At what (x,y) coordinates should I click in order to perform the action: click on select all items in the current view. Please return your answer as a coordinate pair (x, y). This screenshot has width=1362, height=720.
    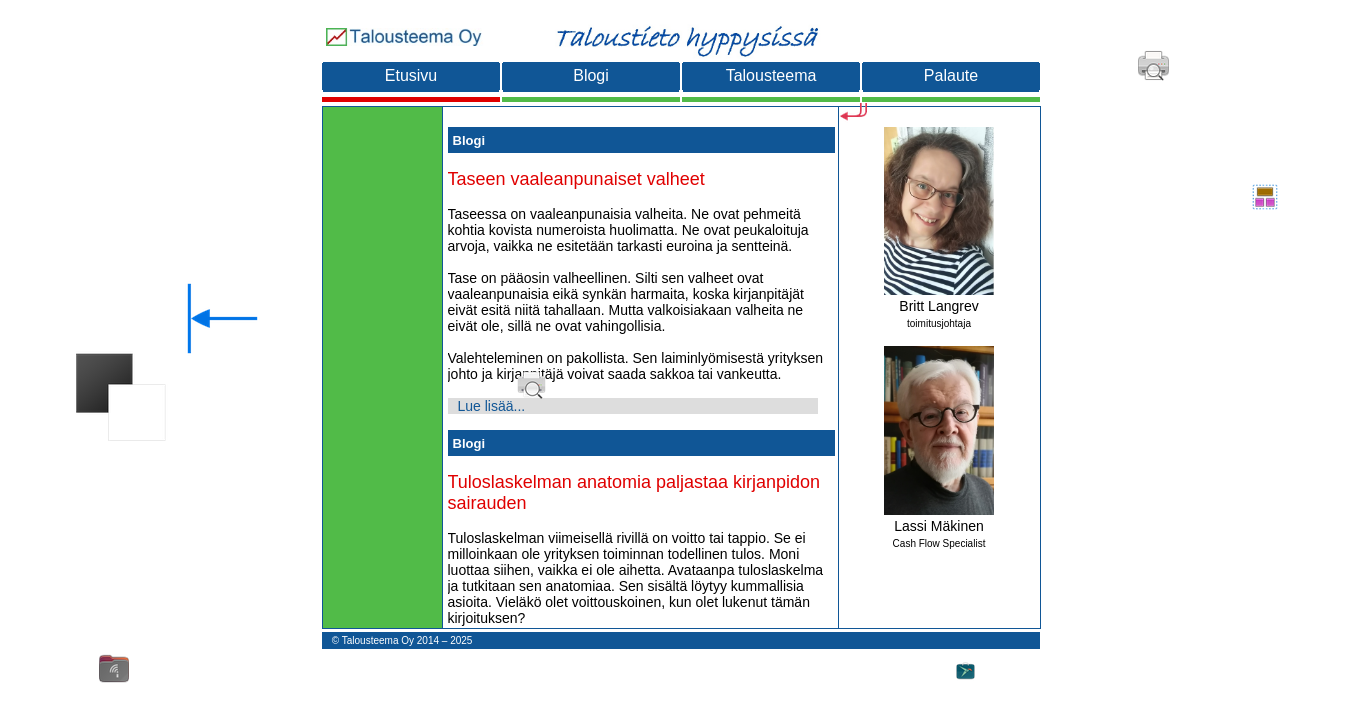
    Looking at the image, I should click on (1265, 197).